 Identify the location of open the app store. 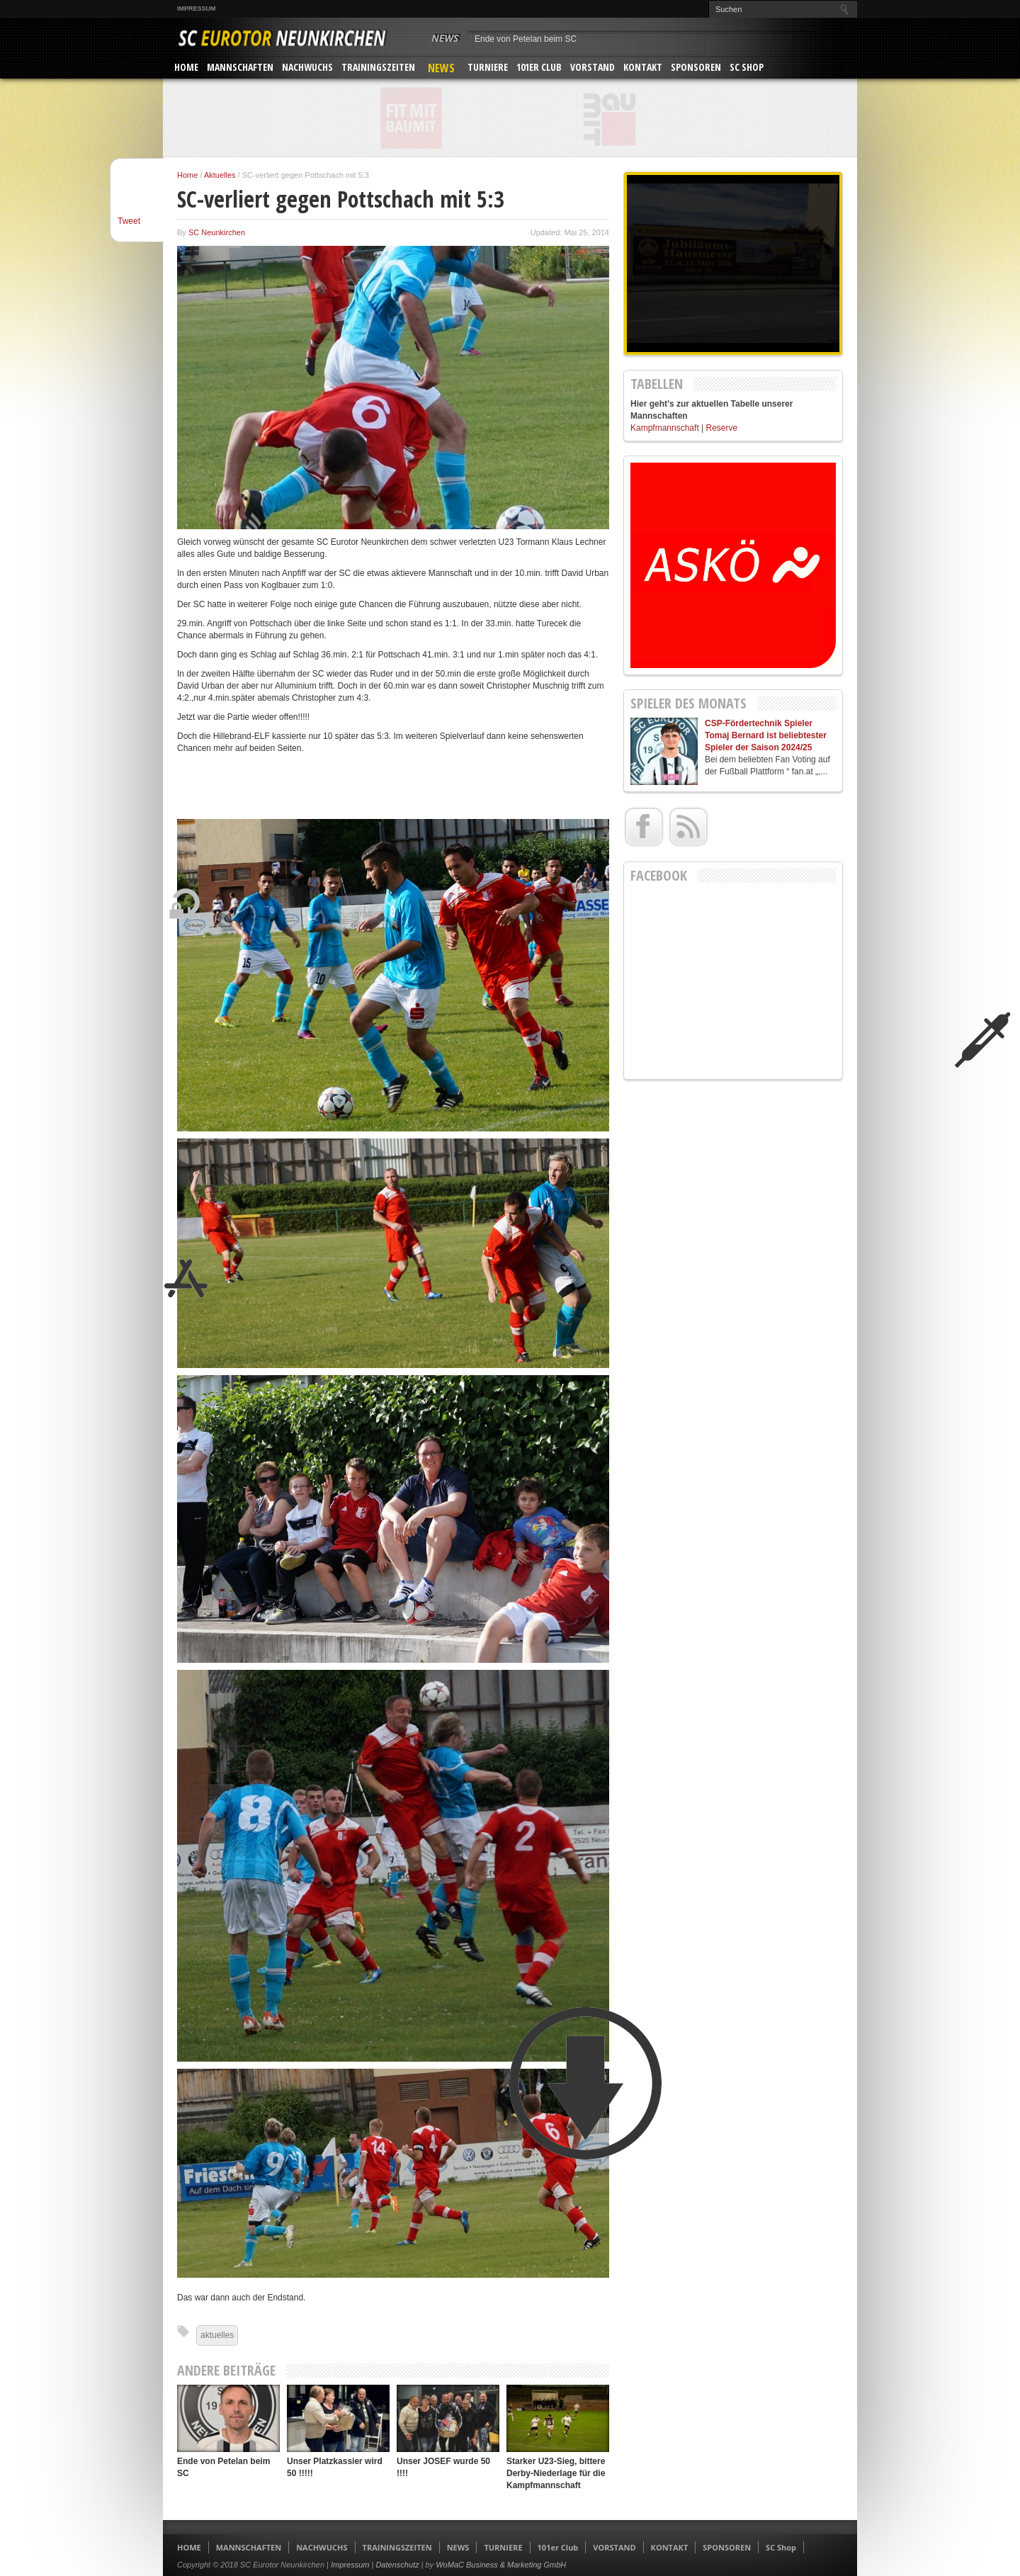
(186, 1277).